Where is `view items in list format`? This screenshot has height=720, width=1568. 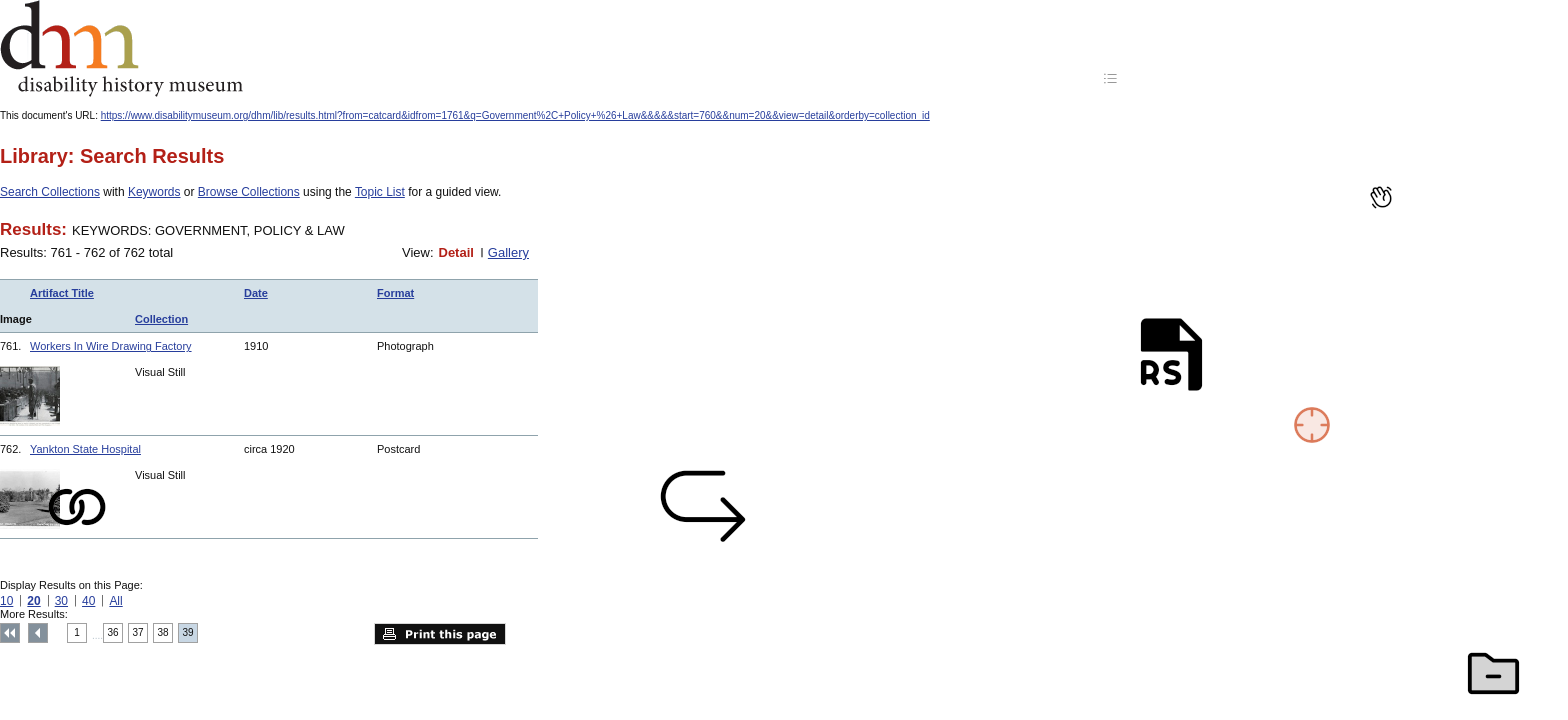
view items in list format is located at coordinates (1110, 78).